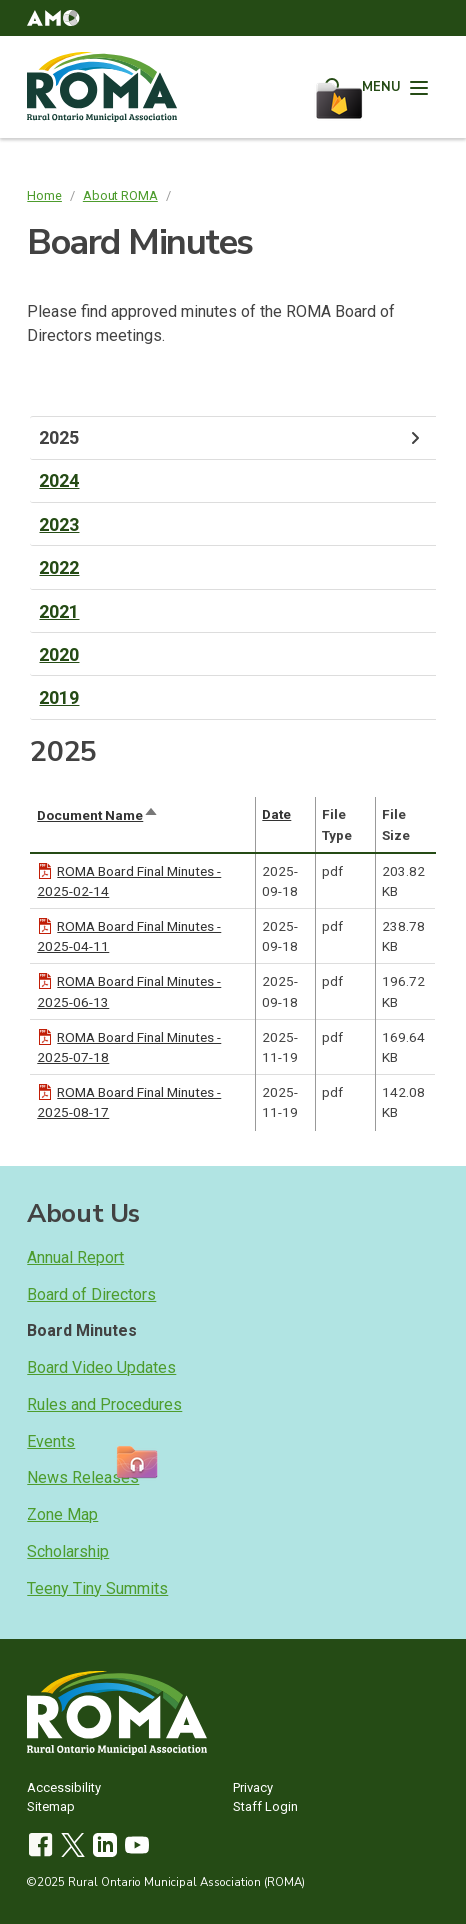 This screenshot has width=466, height=1924. What do you see at coordinates (137, 1463) in the screenshot?
I see `open audacity project files folder` at bounding box center [137, 1463].